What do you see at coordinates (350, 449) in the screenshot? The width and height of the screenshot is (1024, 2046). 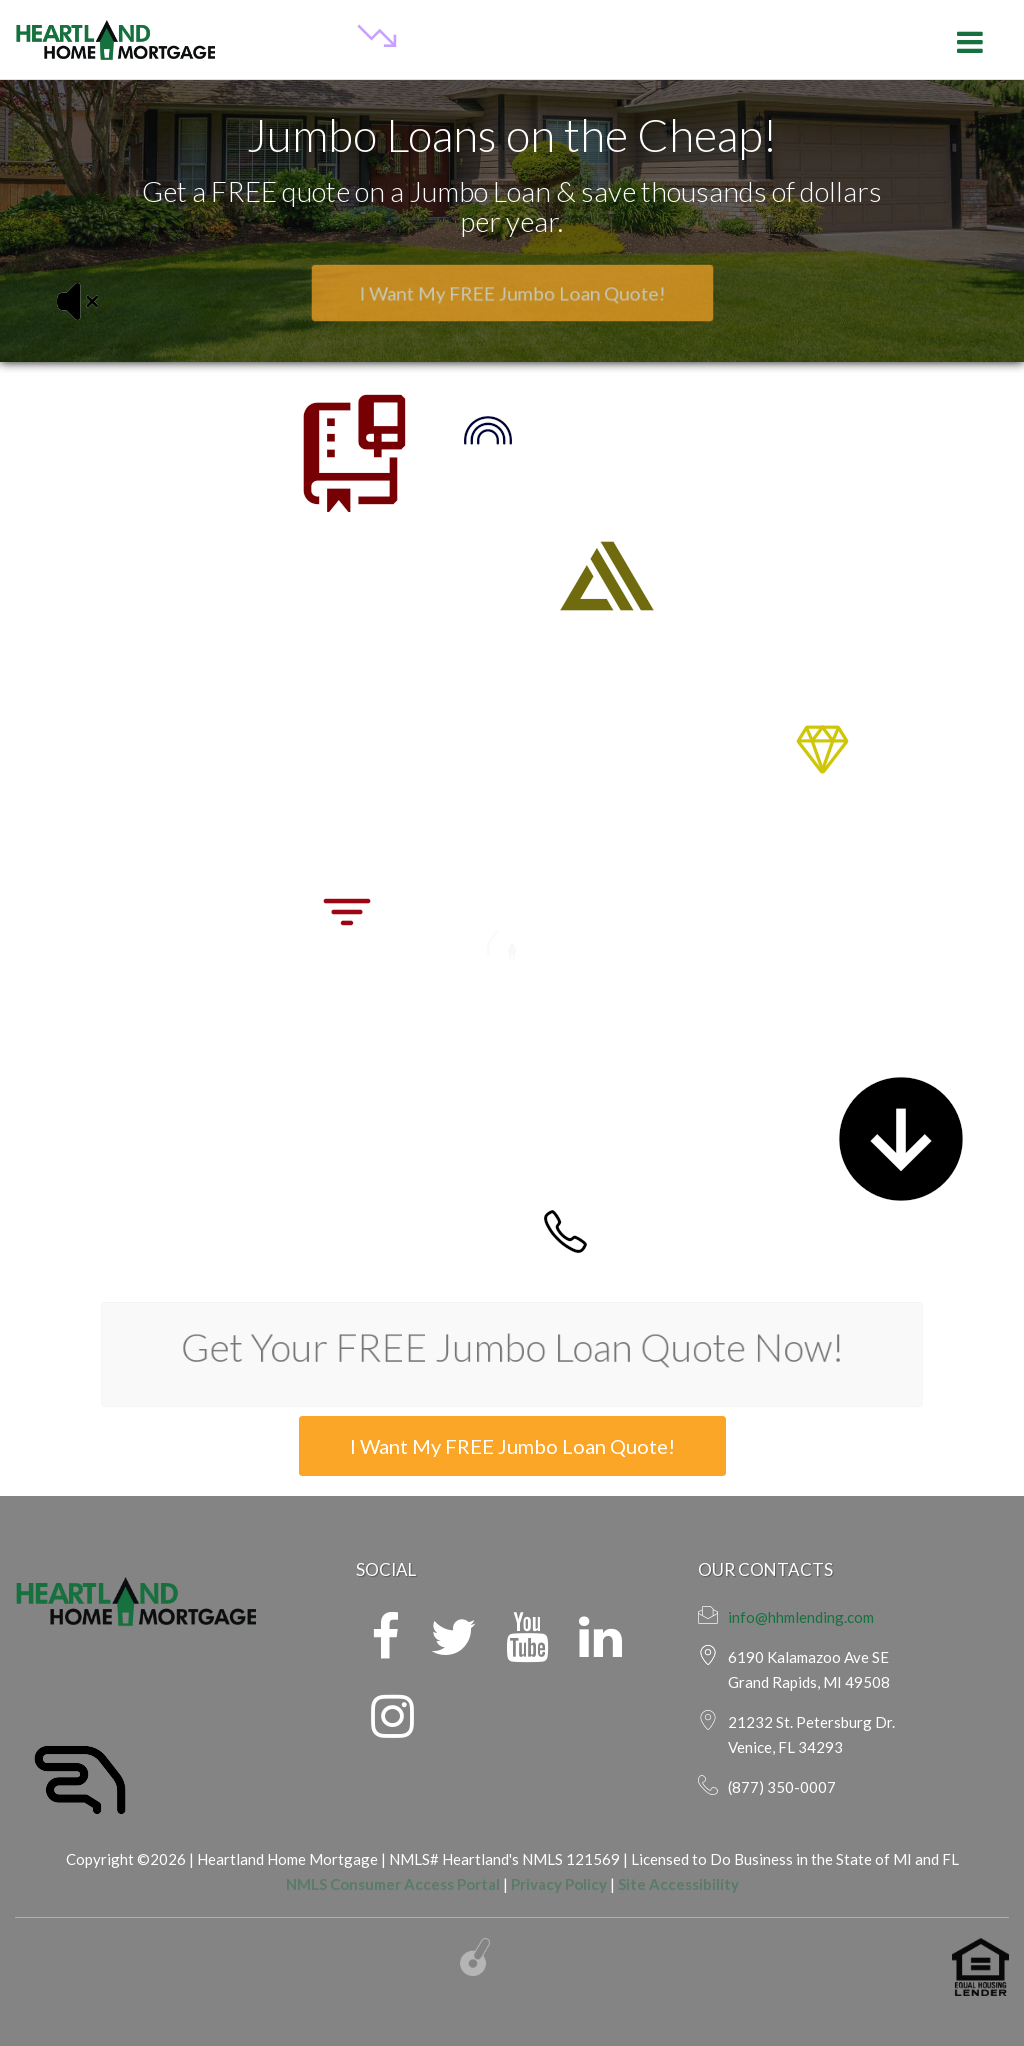 I see `clone a repository` at bounding box center [350, 449].